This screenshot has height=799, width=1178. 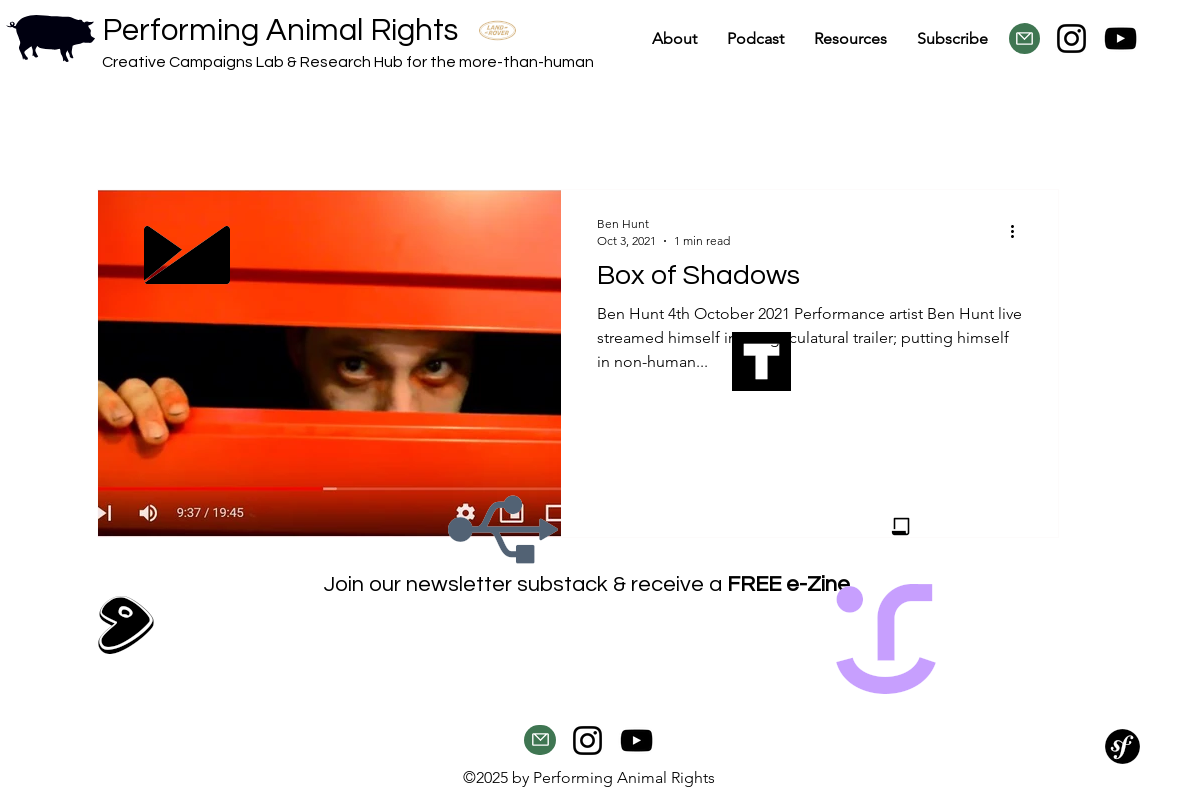 I want to click on land rover brand logo, so click(x=497, y=30).